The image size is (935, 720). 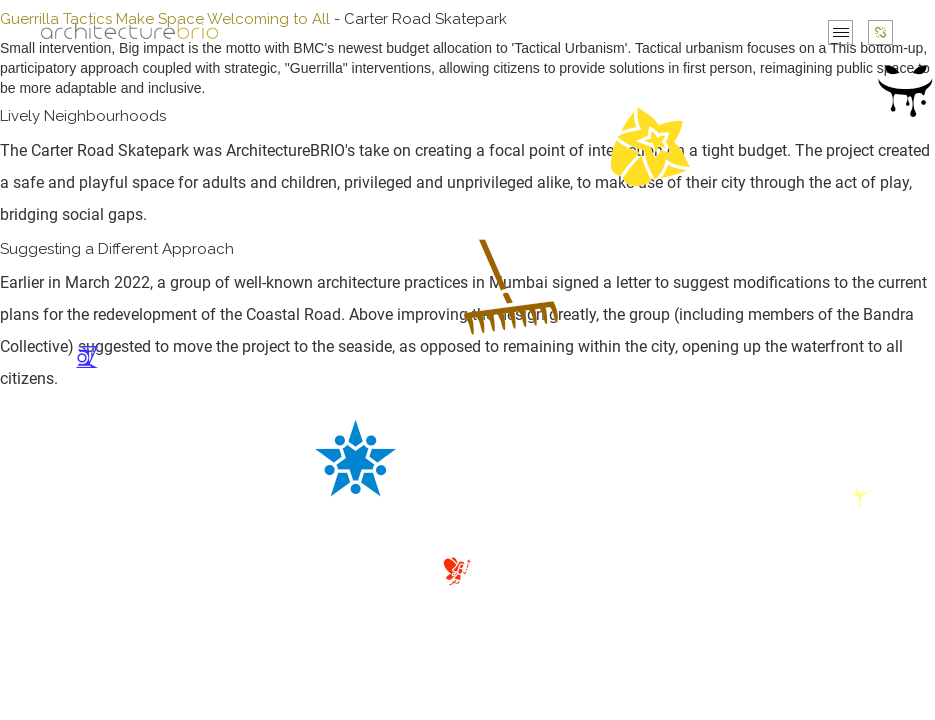 What do you see at coordinates (905, 90) in the screenshot?
I see `indicates a delicious or tempting item` at bounding box center [905, 90].